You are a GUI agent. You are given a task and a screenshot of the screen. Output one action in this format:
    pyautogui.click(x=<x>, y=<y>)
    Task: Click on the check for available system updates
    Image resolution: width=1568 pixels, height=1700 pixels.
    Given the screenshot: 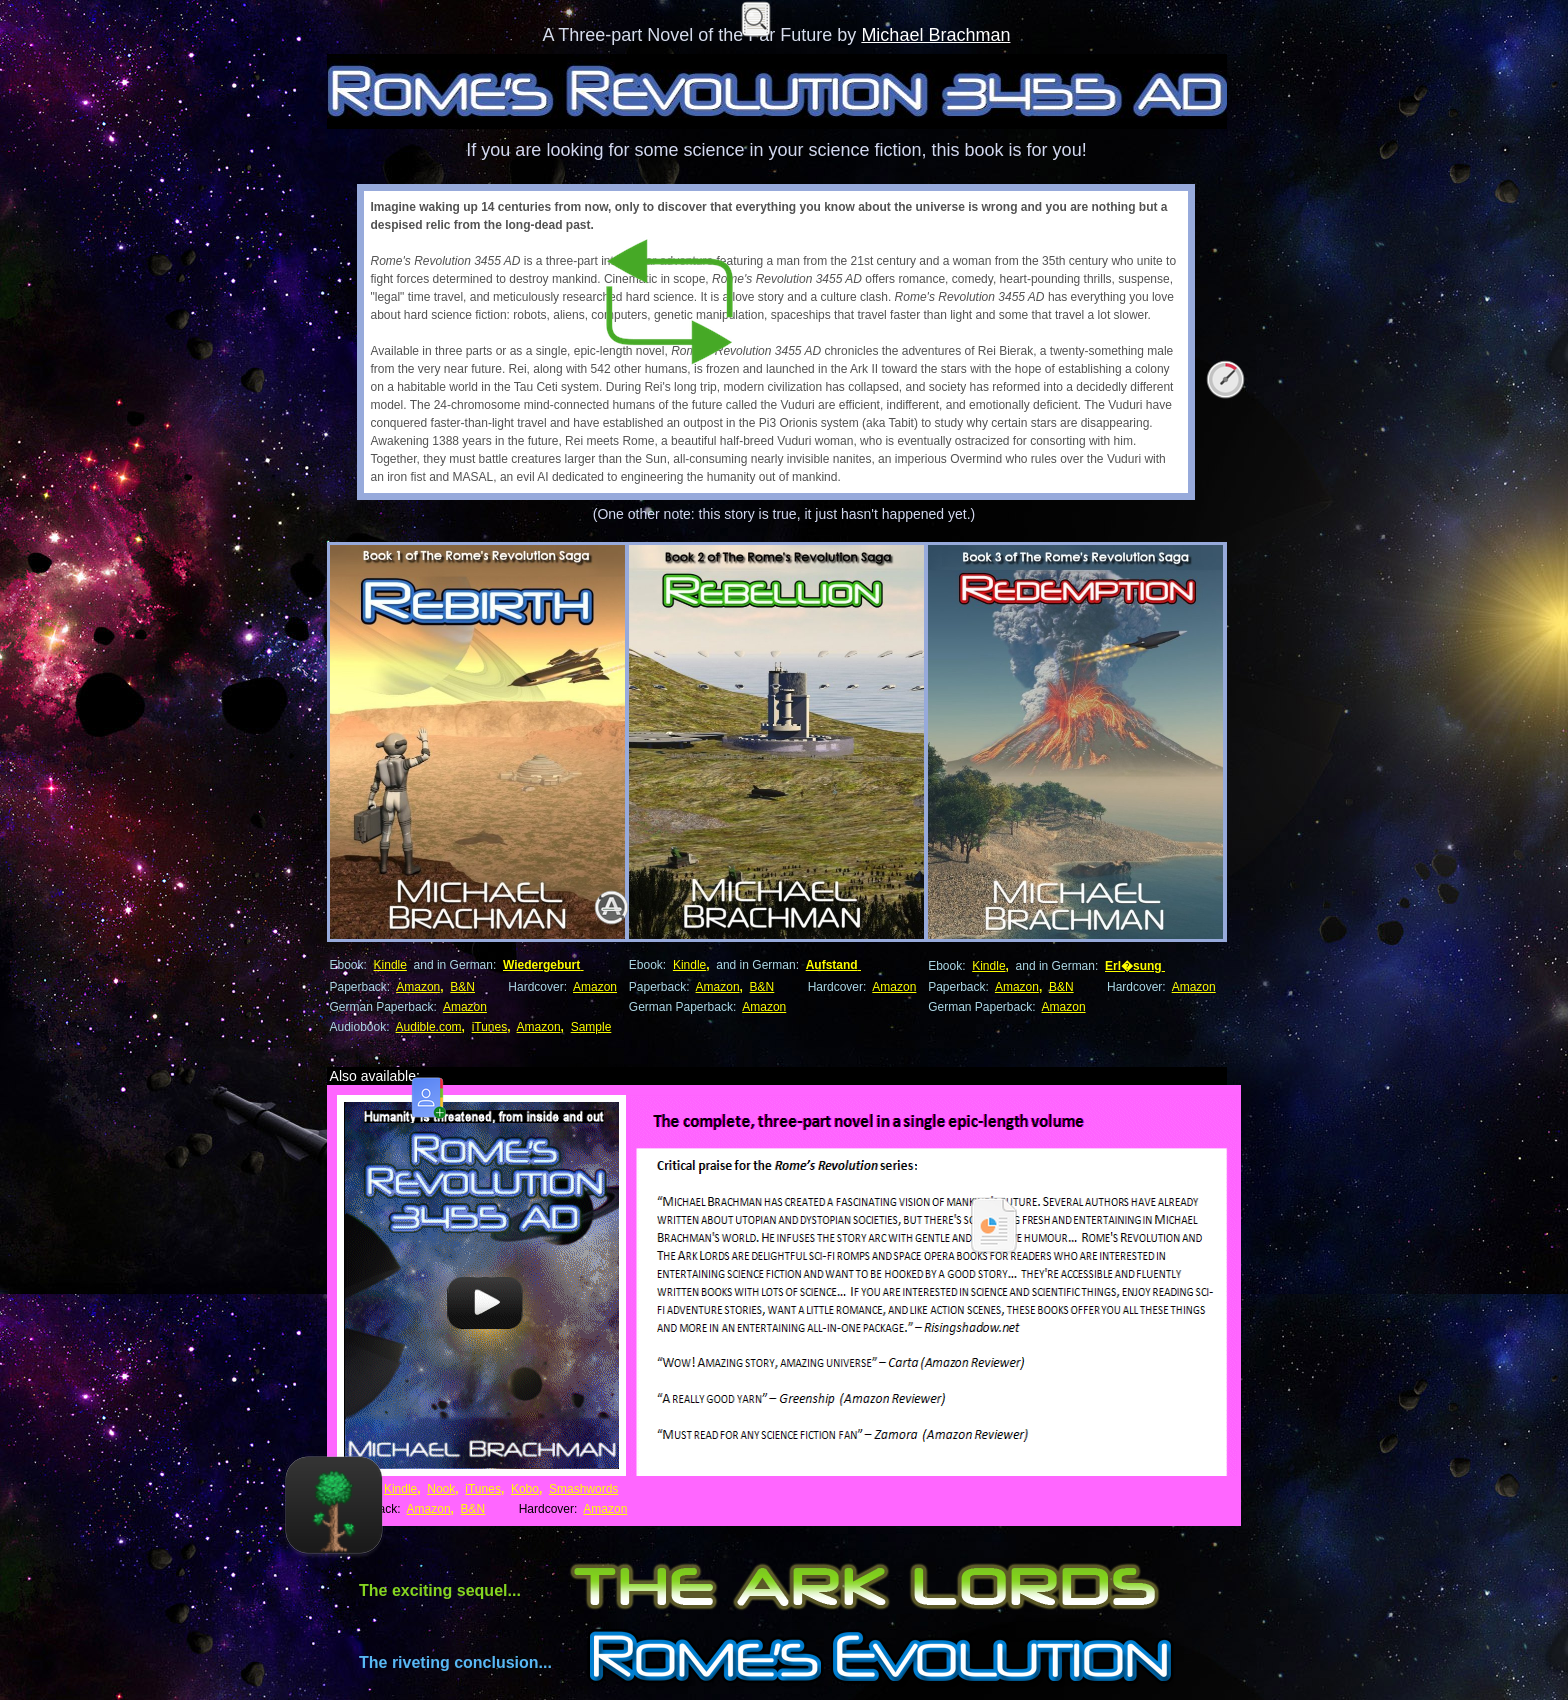 What is the action you would take?
    pyautogui.click(x=611, y=907)
    